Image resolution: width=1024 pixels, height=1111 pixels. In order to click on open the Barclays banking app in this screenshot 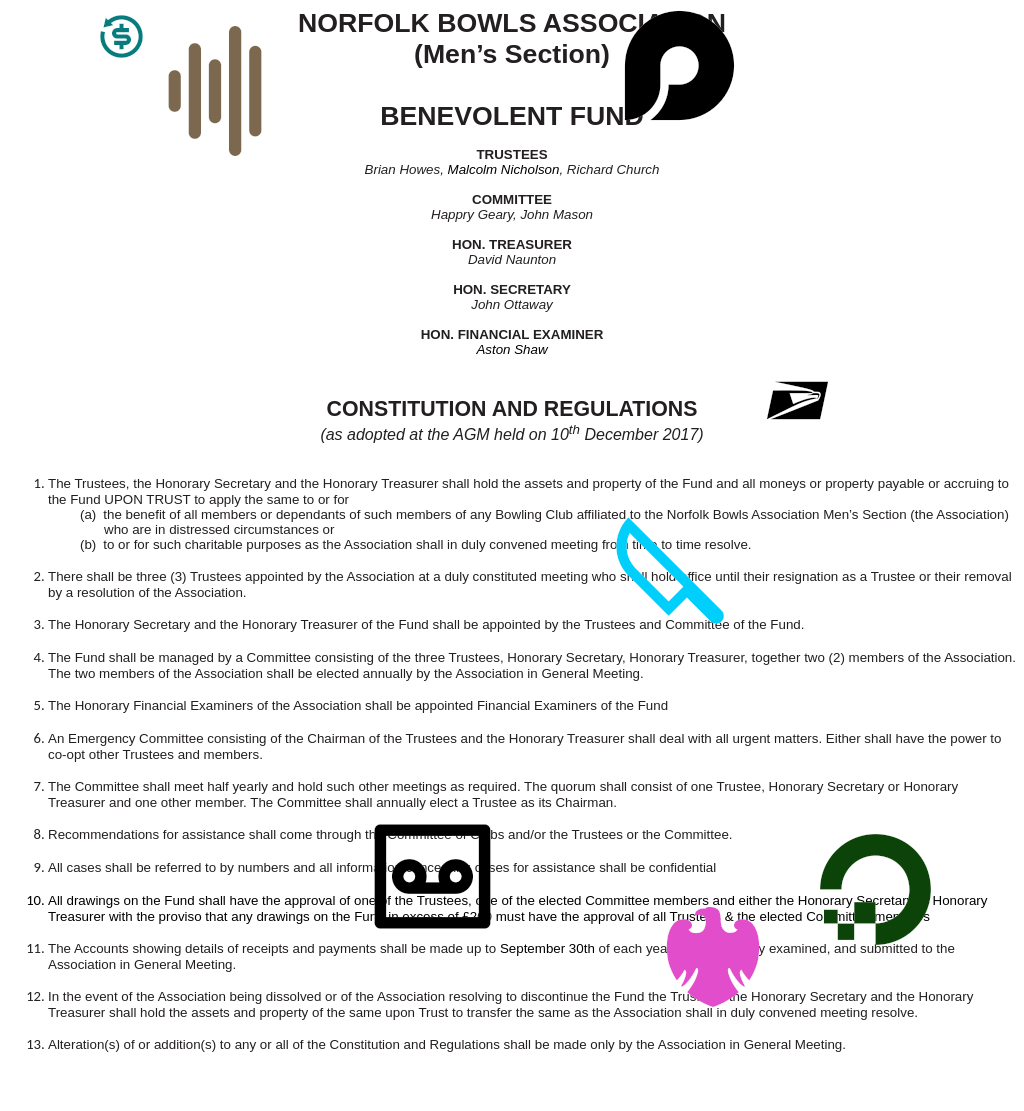, I will do `click(713, 957)`.